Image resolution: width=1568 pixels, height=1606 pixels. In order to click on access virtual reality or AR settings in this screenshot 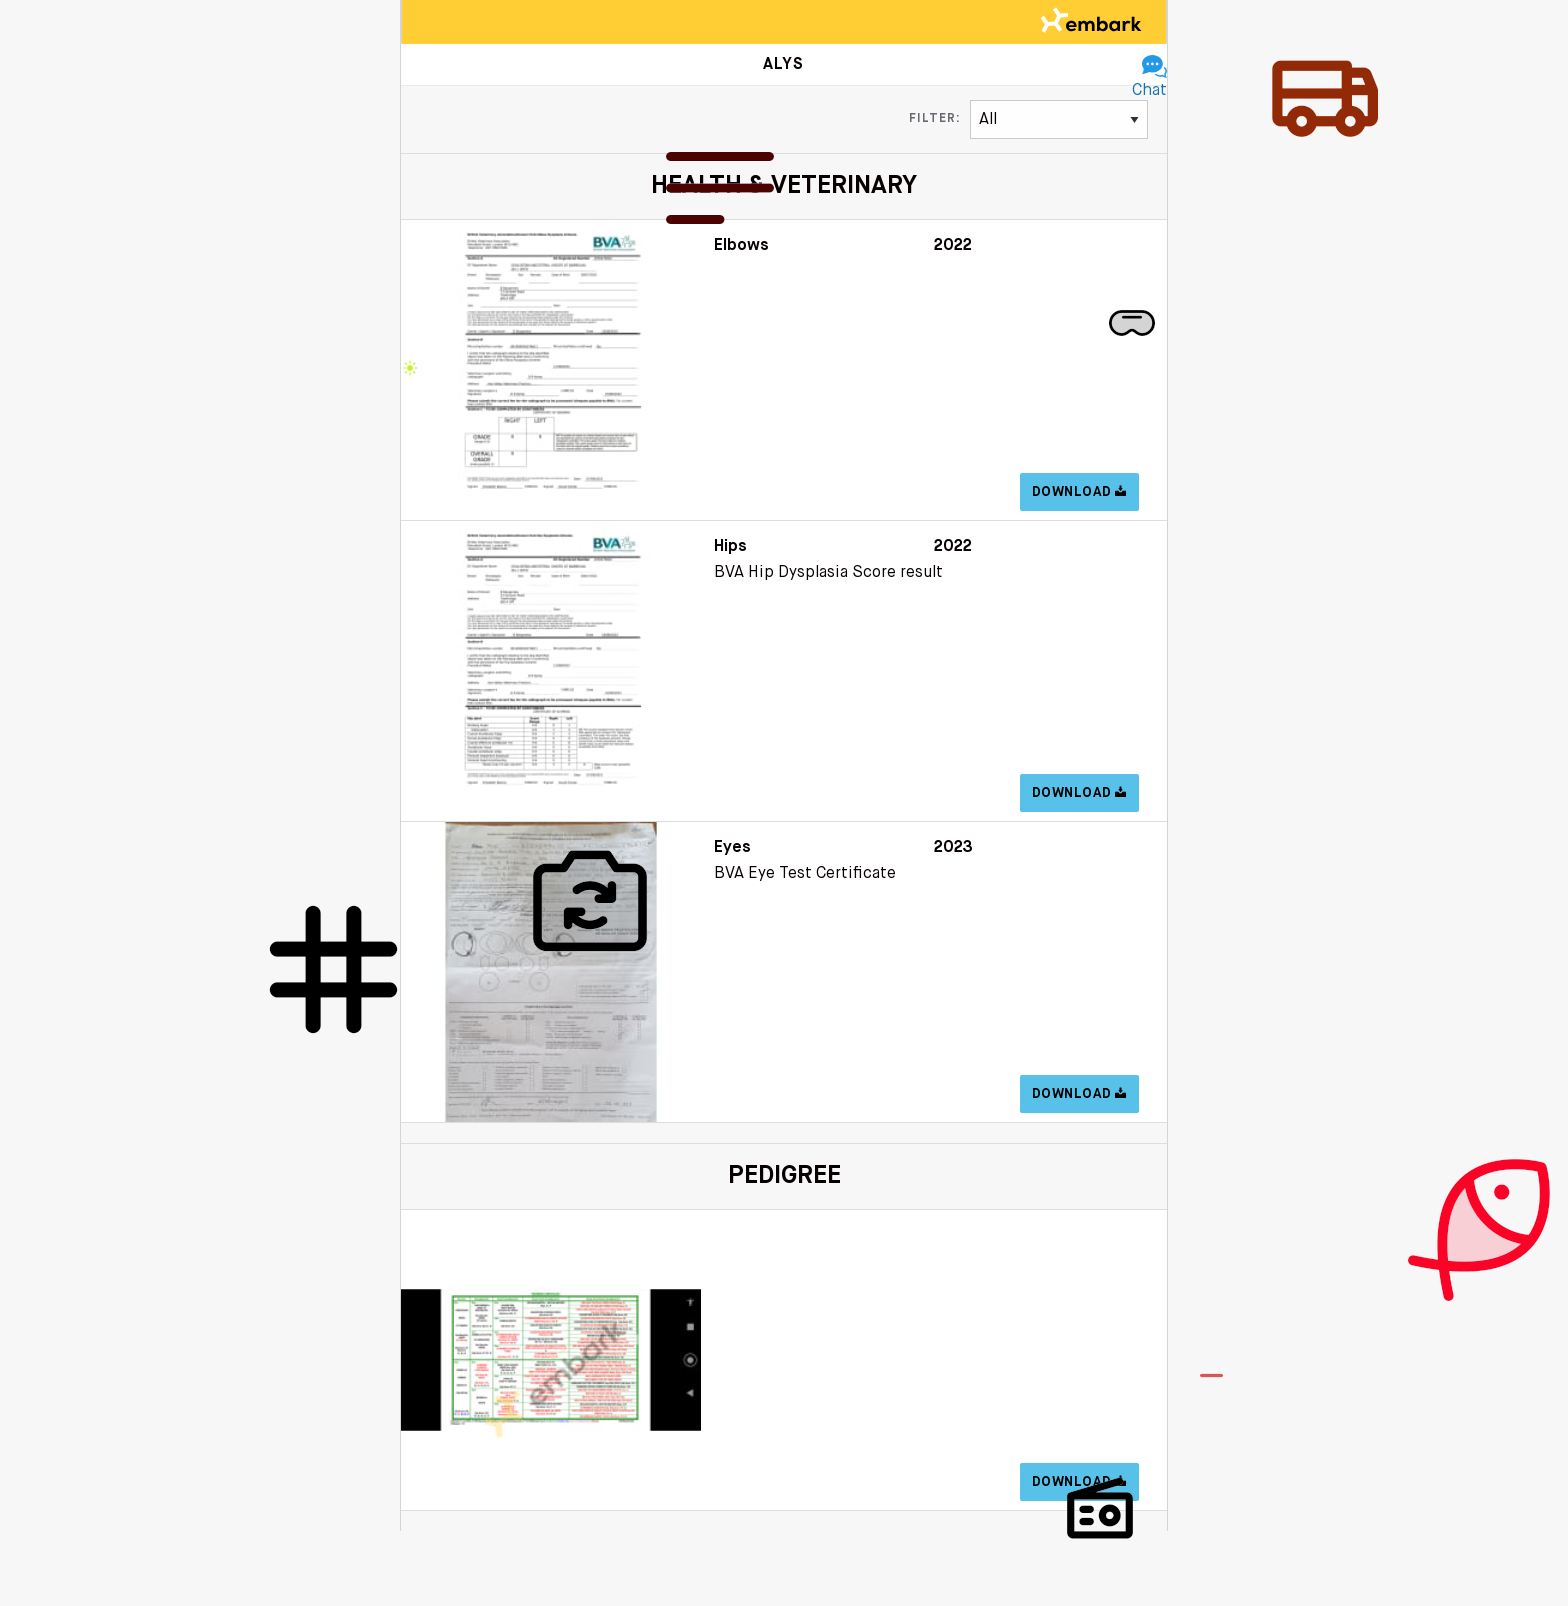, I will do `click(1132, 323)`.